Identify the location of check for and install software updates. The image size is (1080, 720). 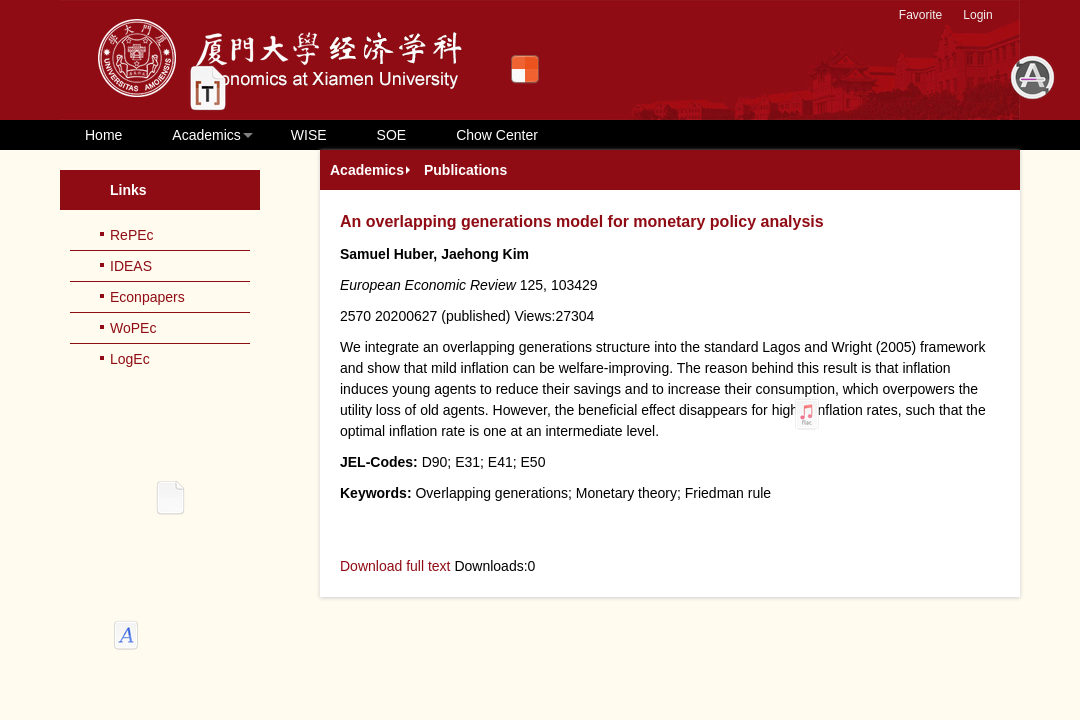
(1032, 77).